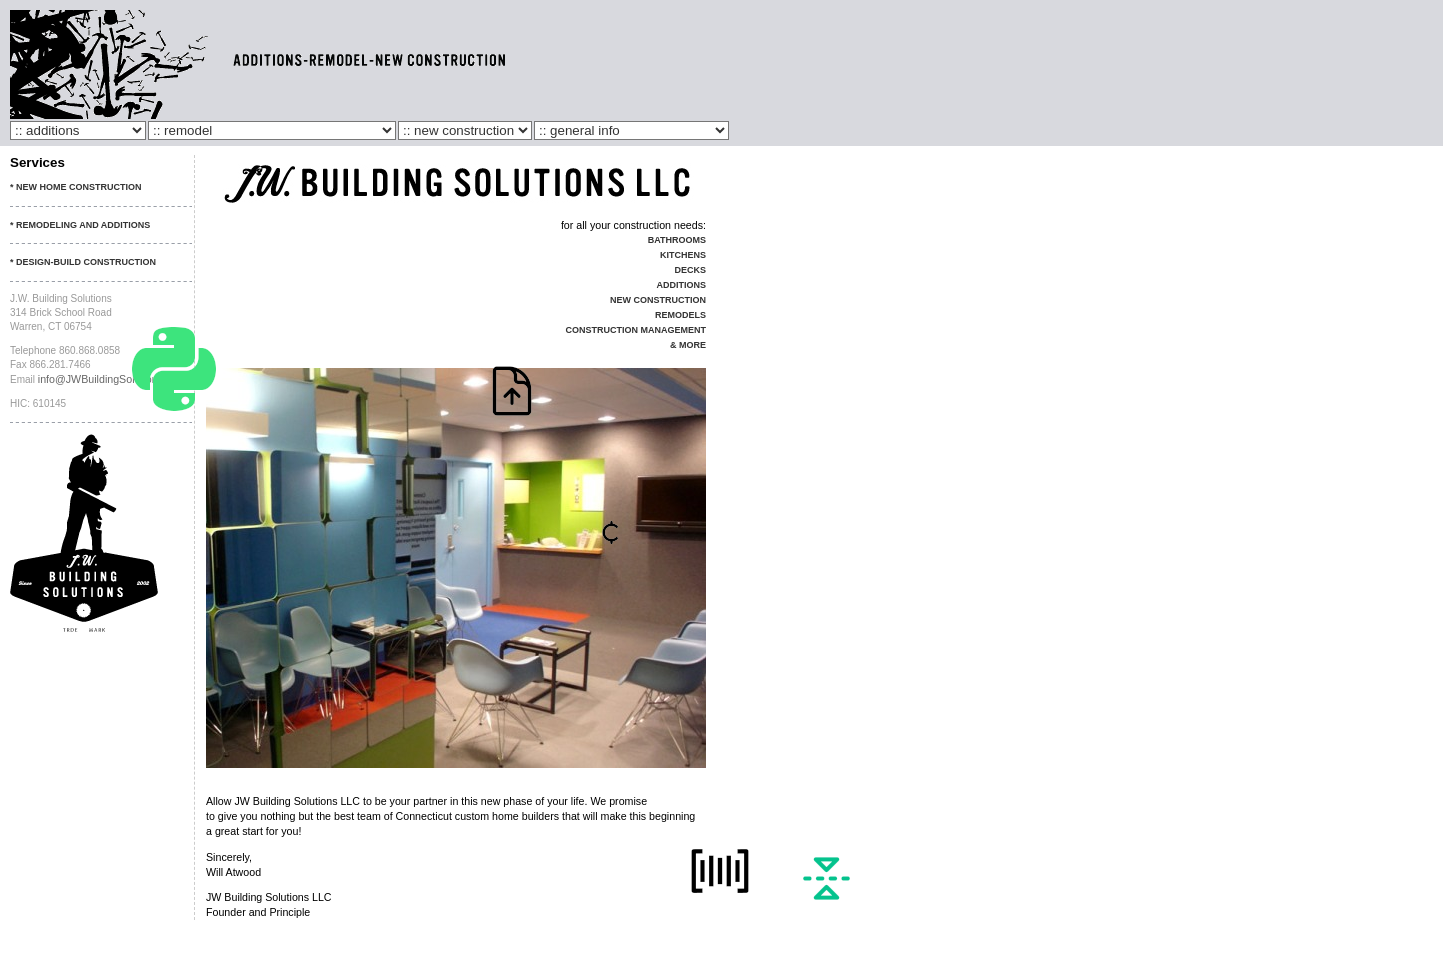 The width and height of the screenshot is (1443, 959). What do you see at coordinates (512, 391) in the screenshot?
I see `upload a document or file` at bounding box center [512, 391].